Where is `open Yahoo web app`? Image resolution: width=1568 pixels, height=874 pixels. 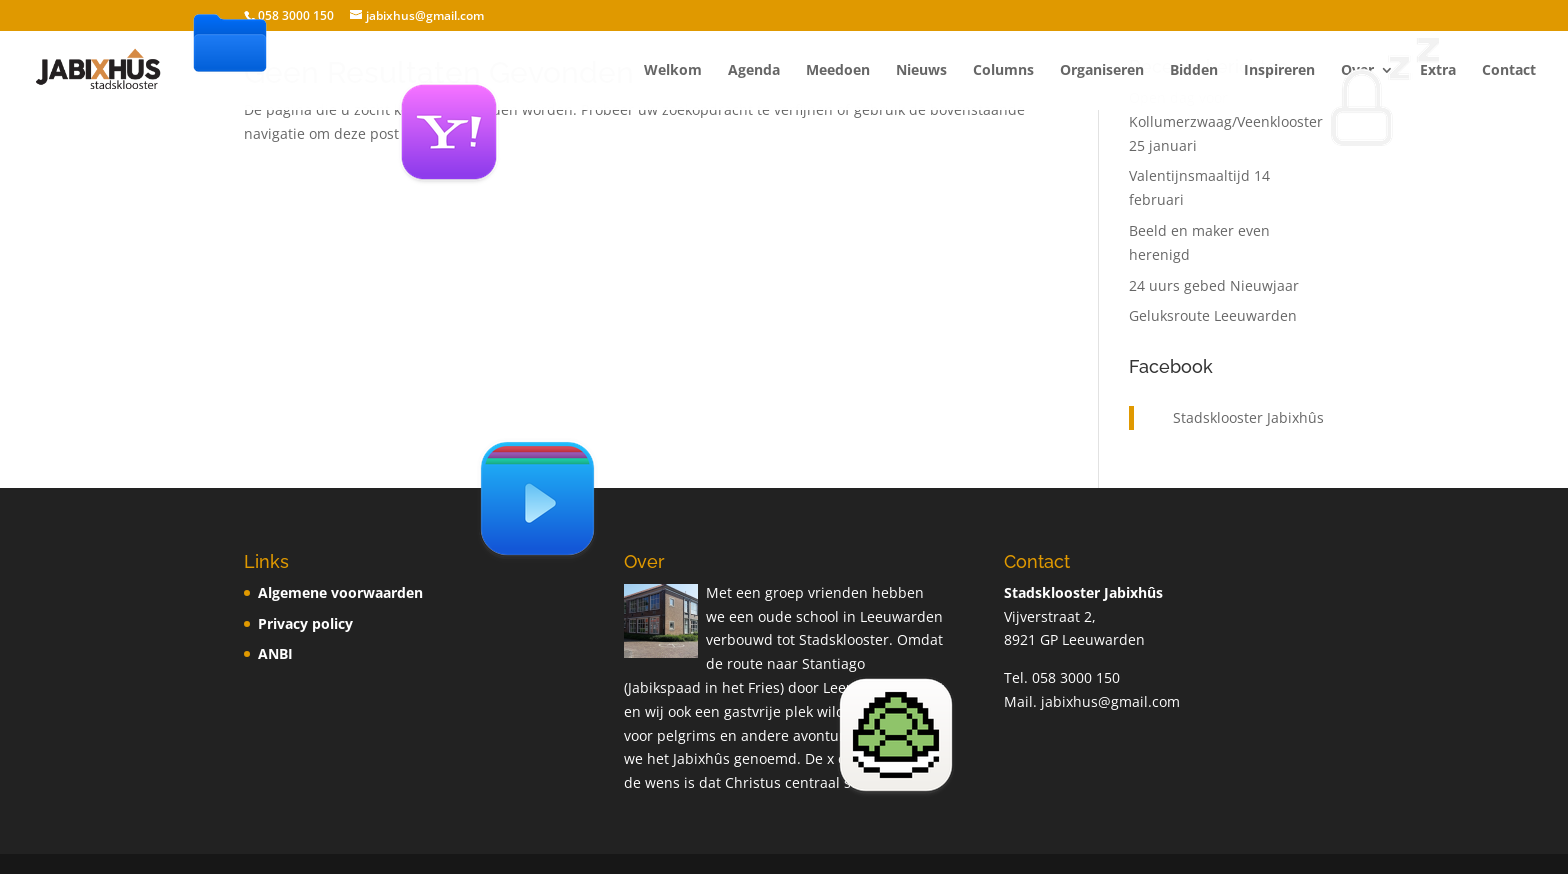
open Yahoo web app is located at coordinates (449, 132).